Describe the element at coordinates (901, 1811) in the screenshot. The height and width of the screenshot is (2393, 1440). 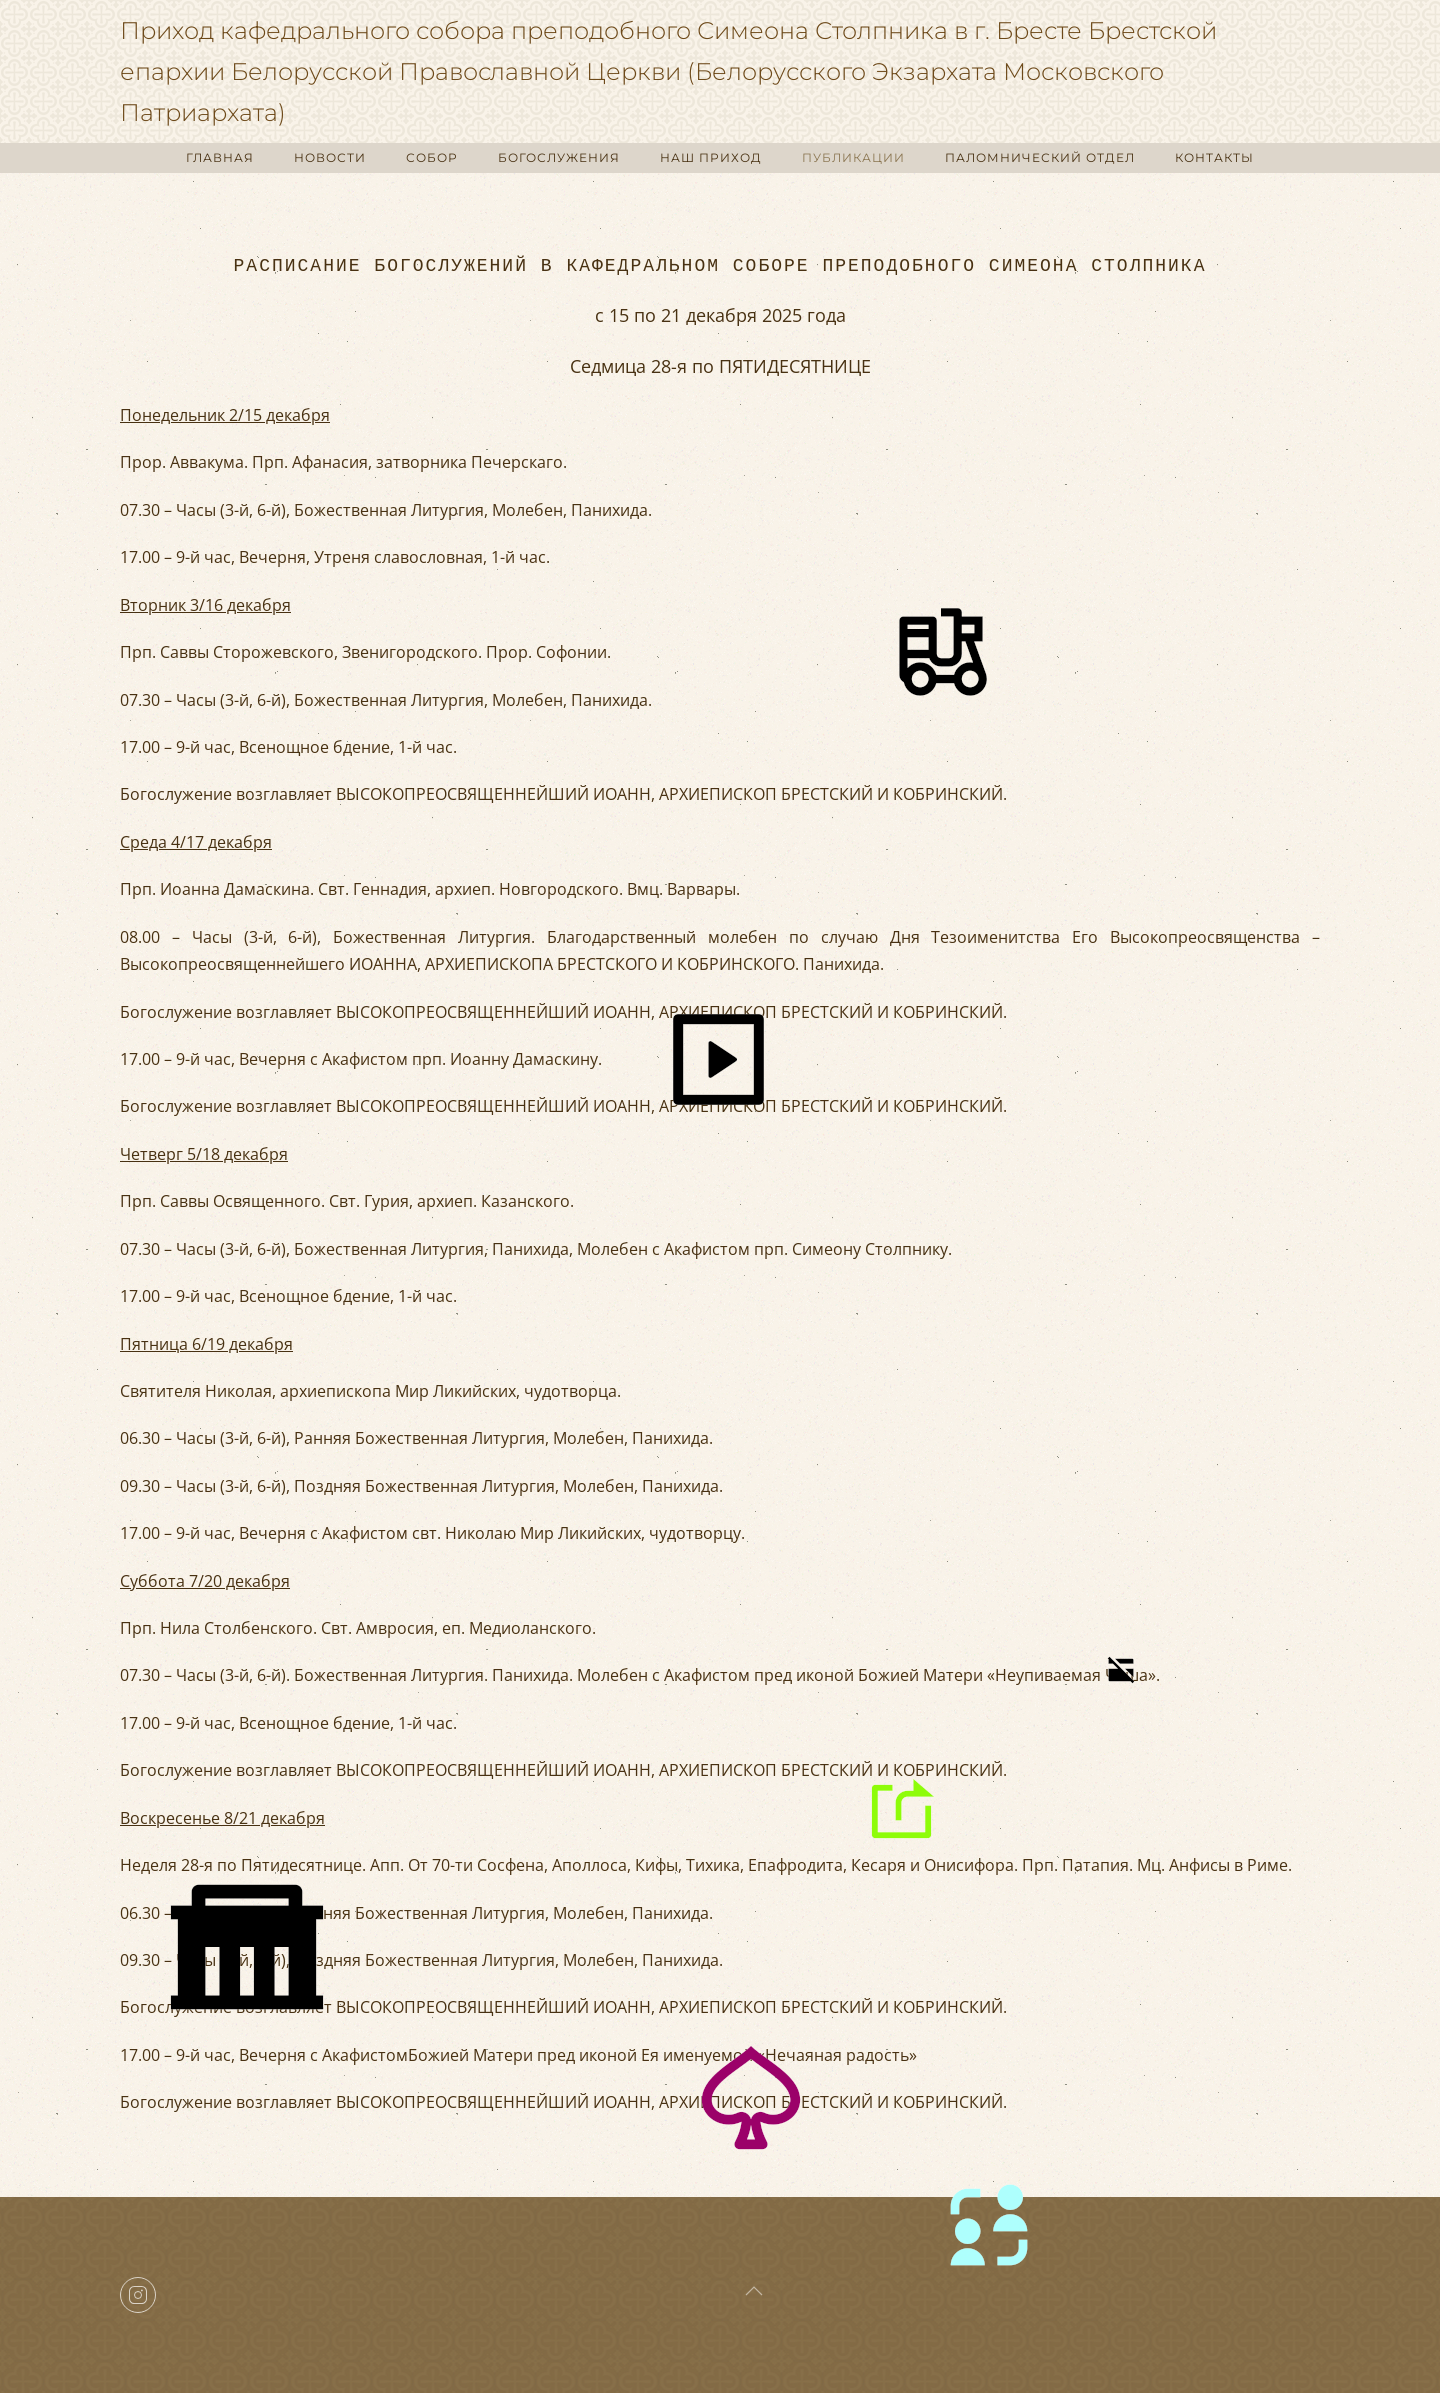
I see `share content to another app or platform` at that location.